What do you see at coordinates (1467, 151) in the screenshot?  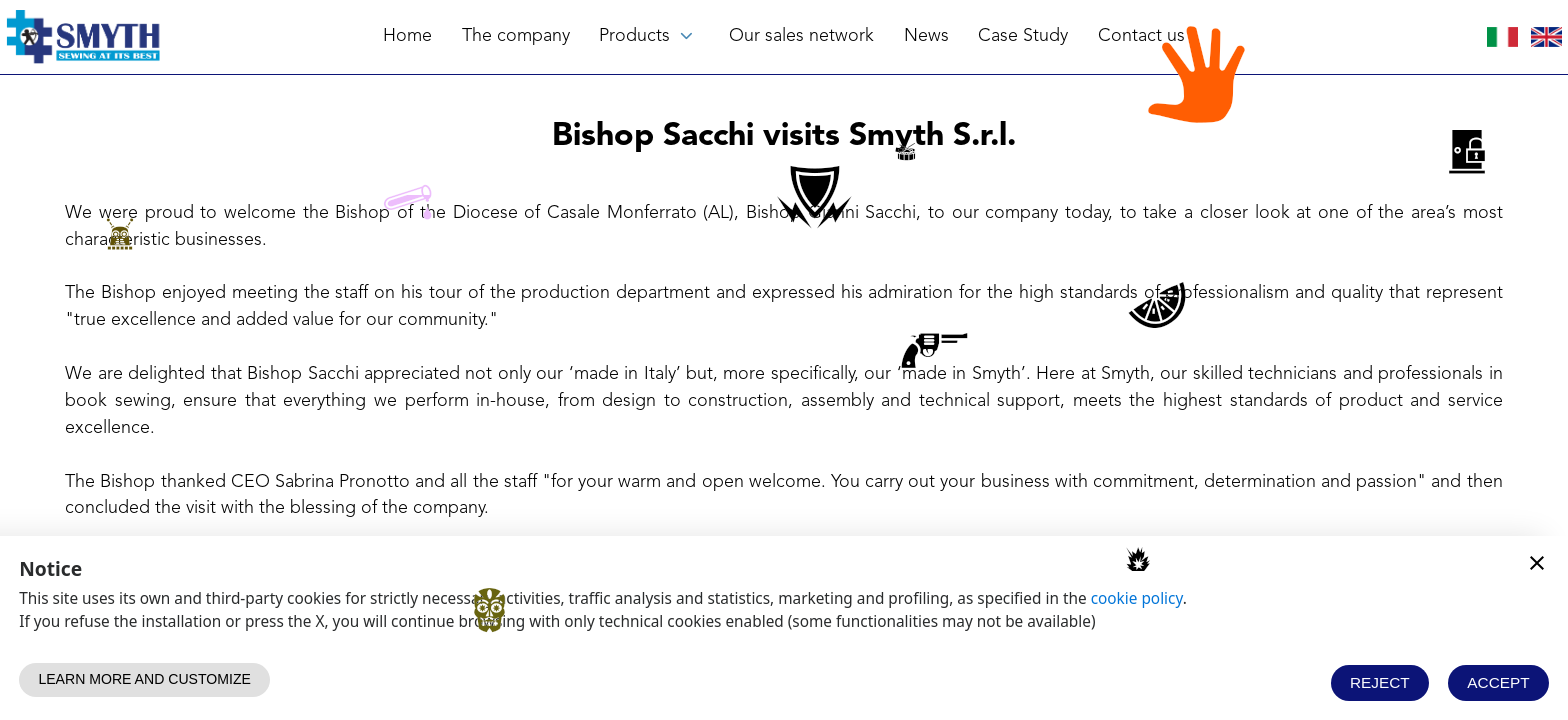 I see `access a locked room or restricted area` at bounding box center [1467, 151].